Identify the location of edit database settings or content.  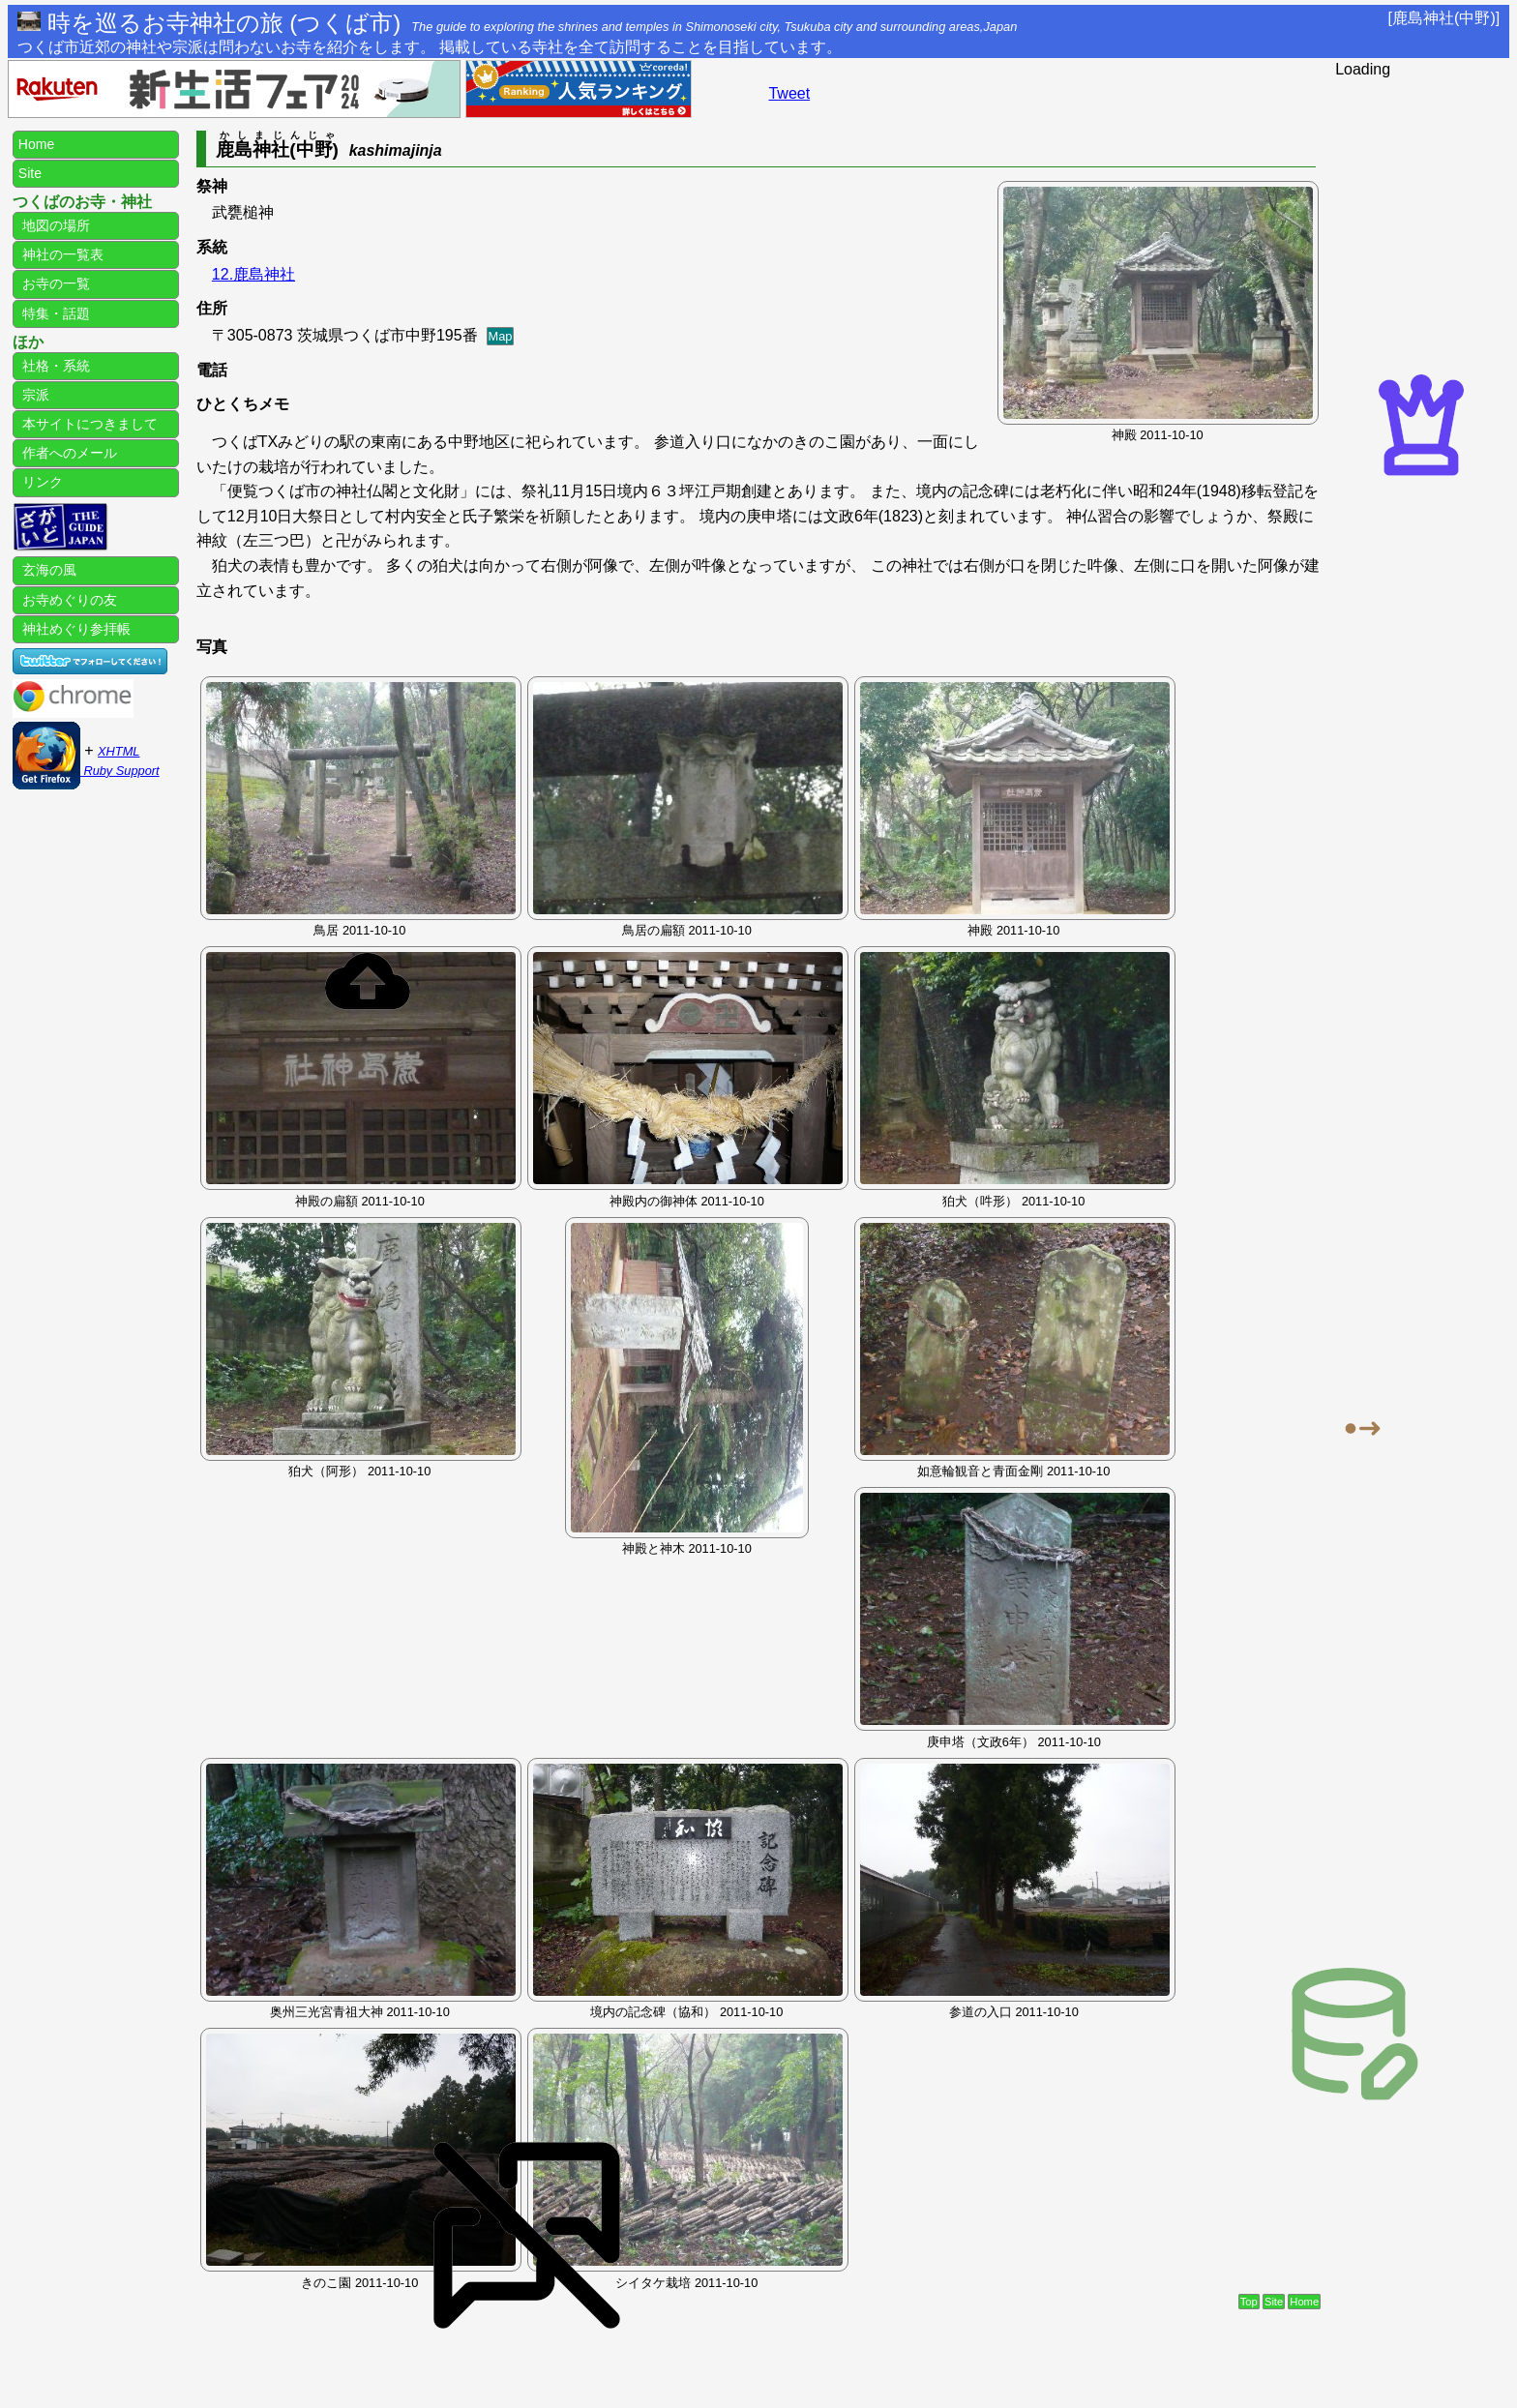
(1349, 2031).